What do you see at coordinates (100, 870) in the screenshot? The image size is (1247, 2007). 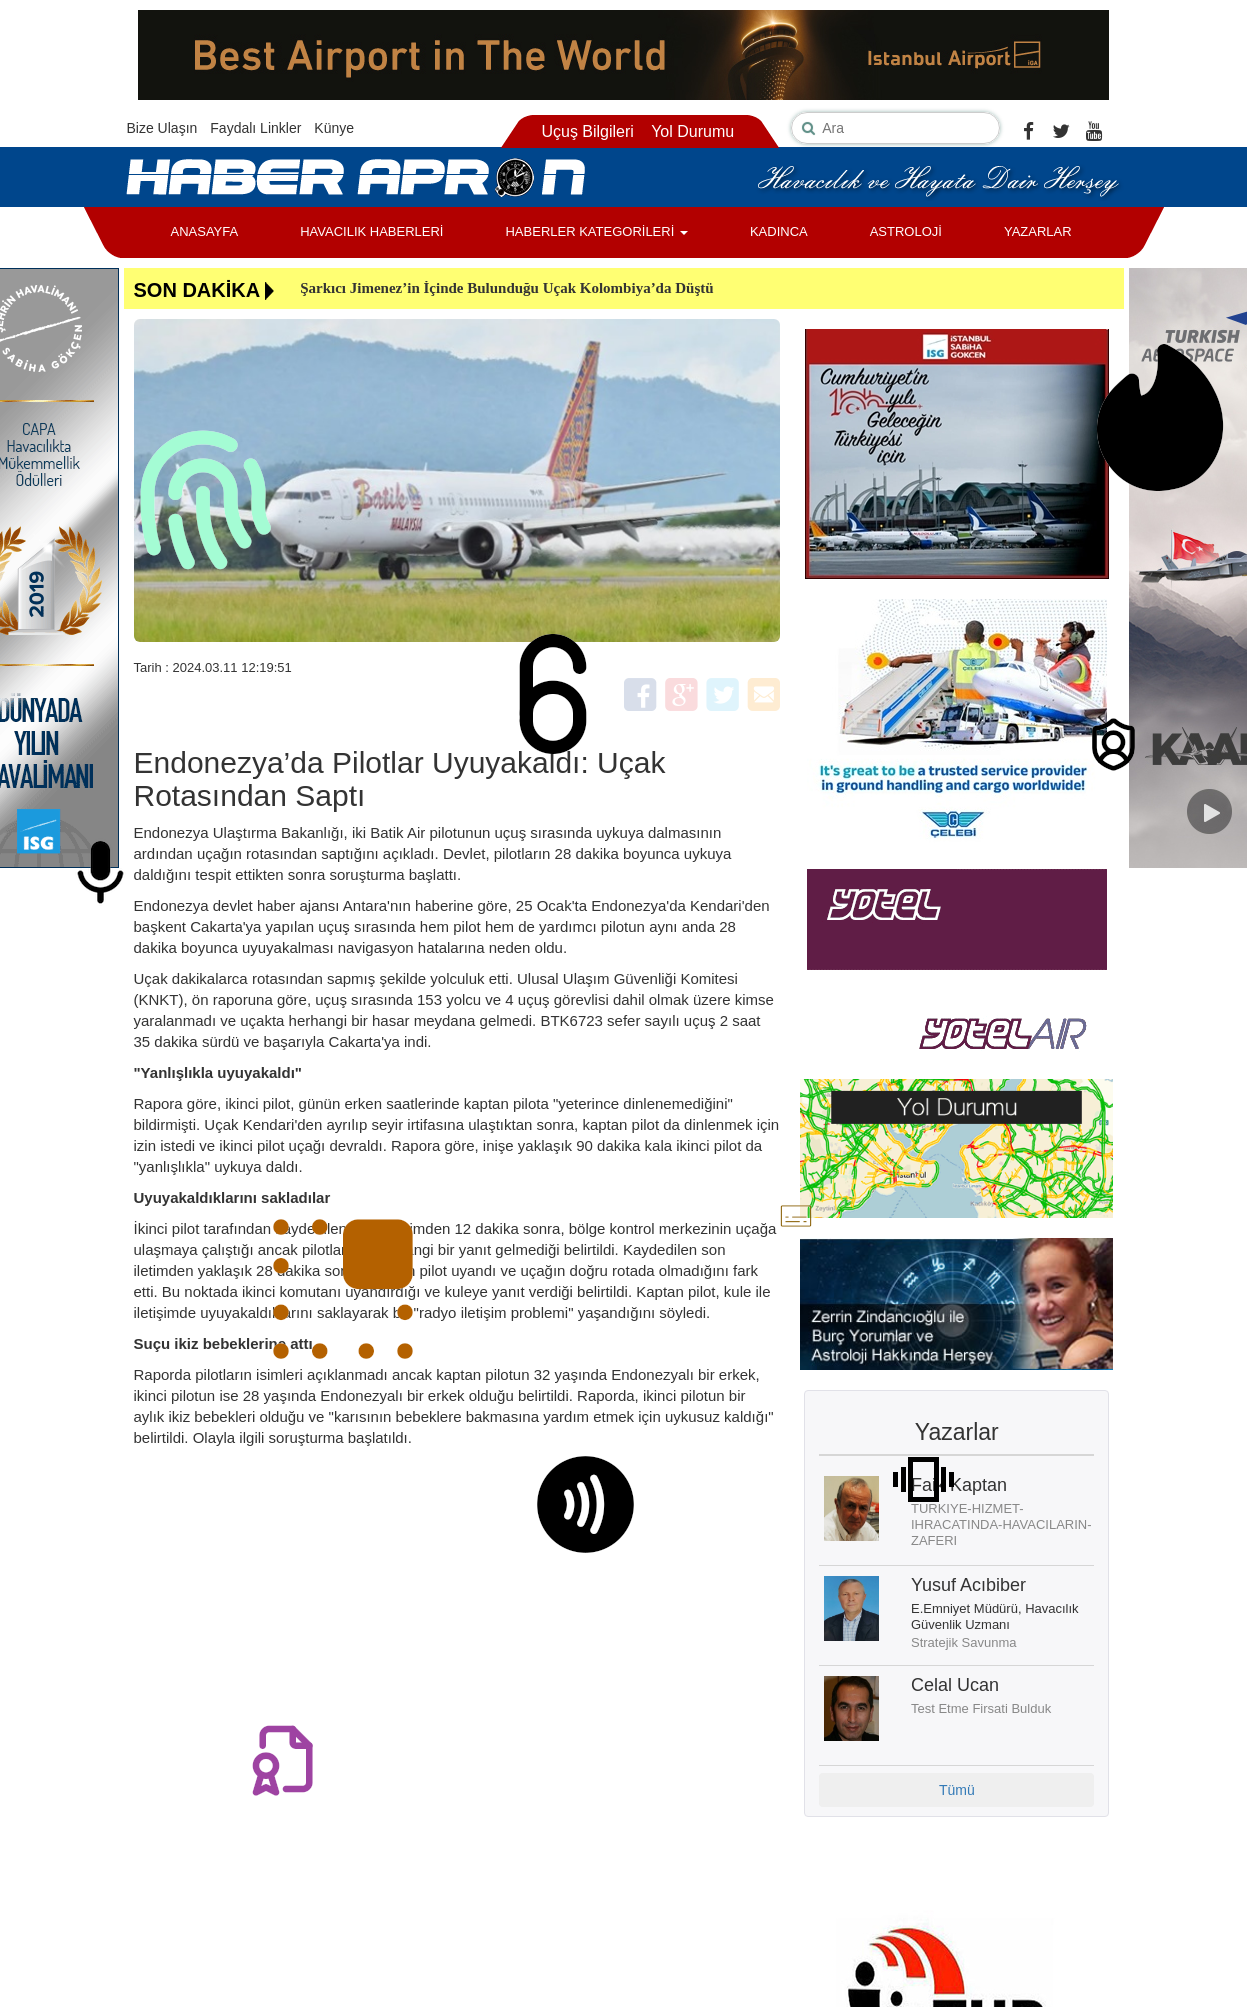 I see `tap to use voice input` at bounding box center [100, 870].